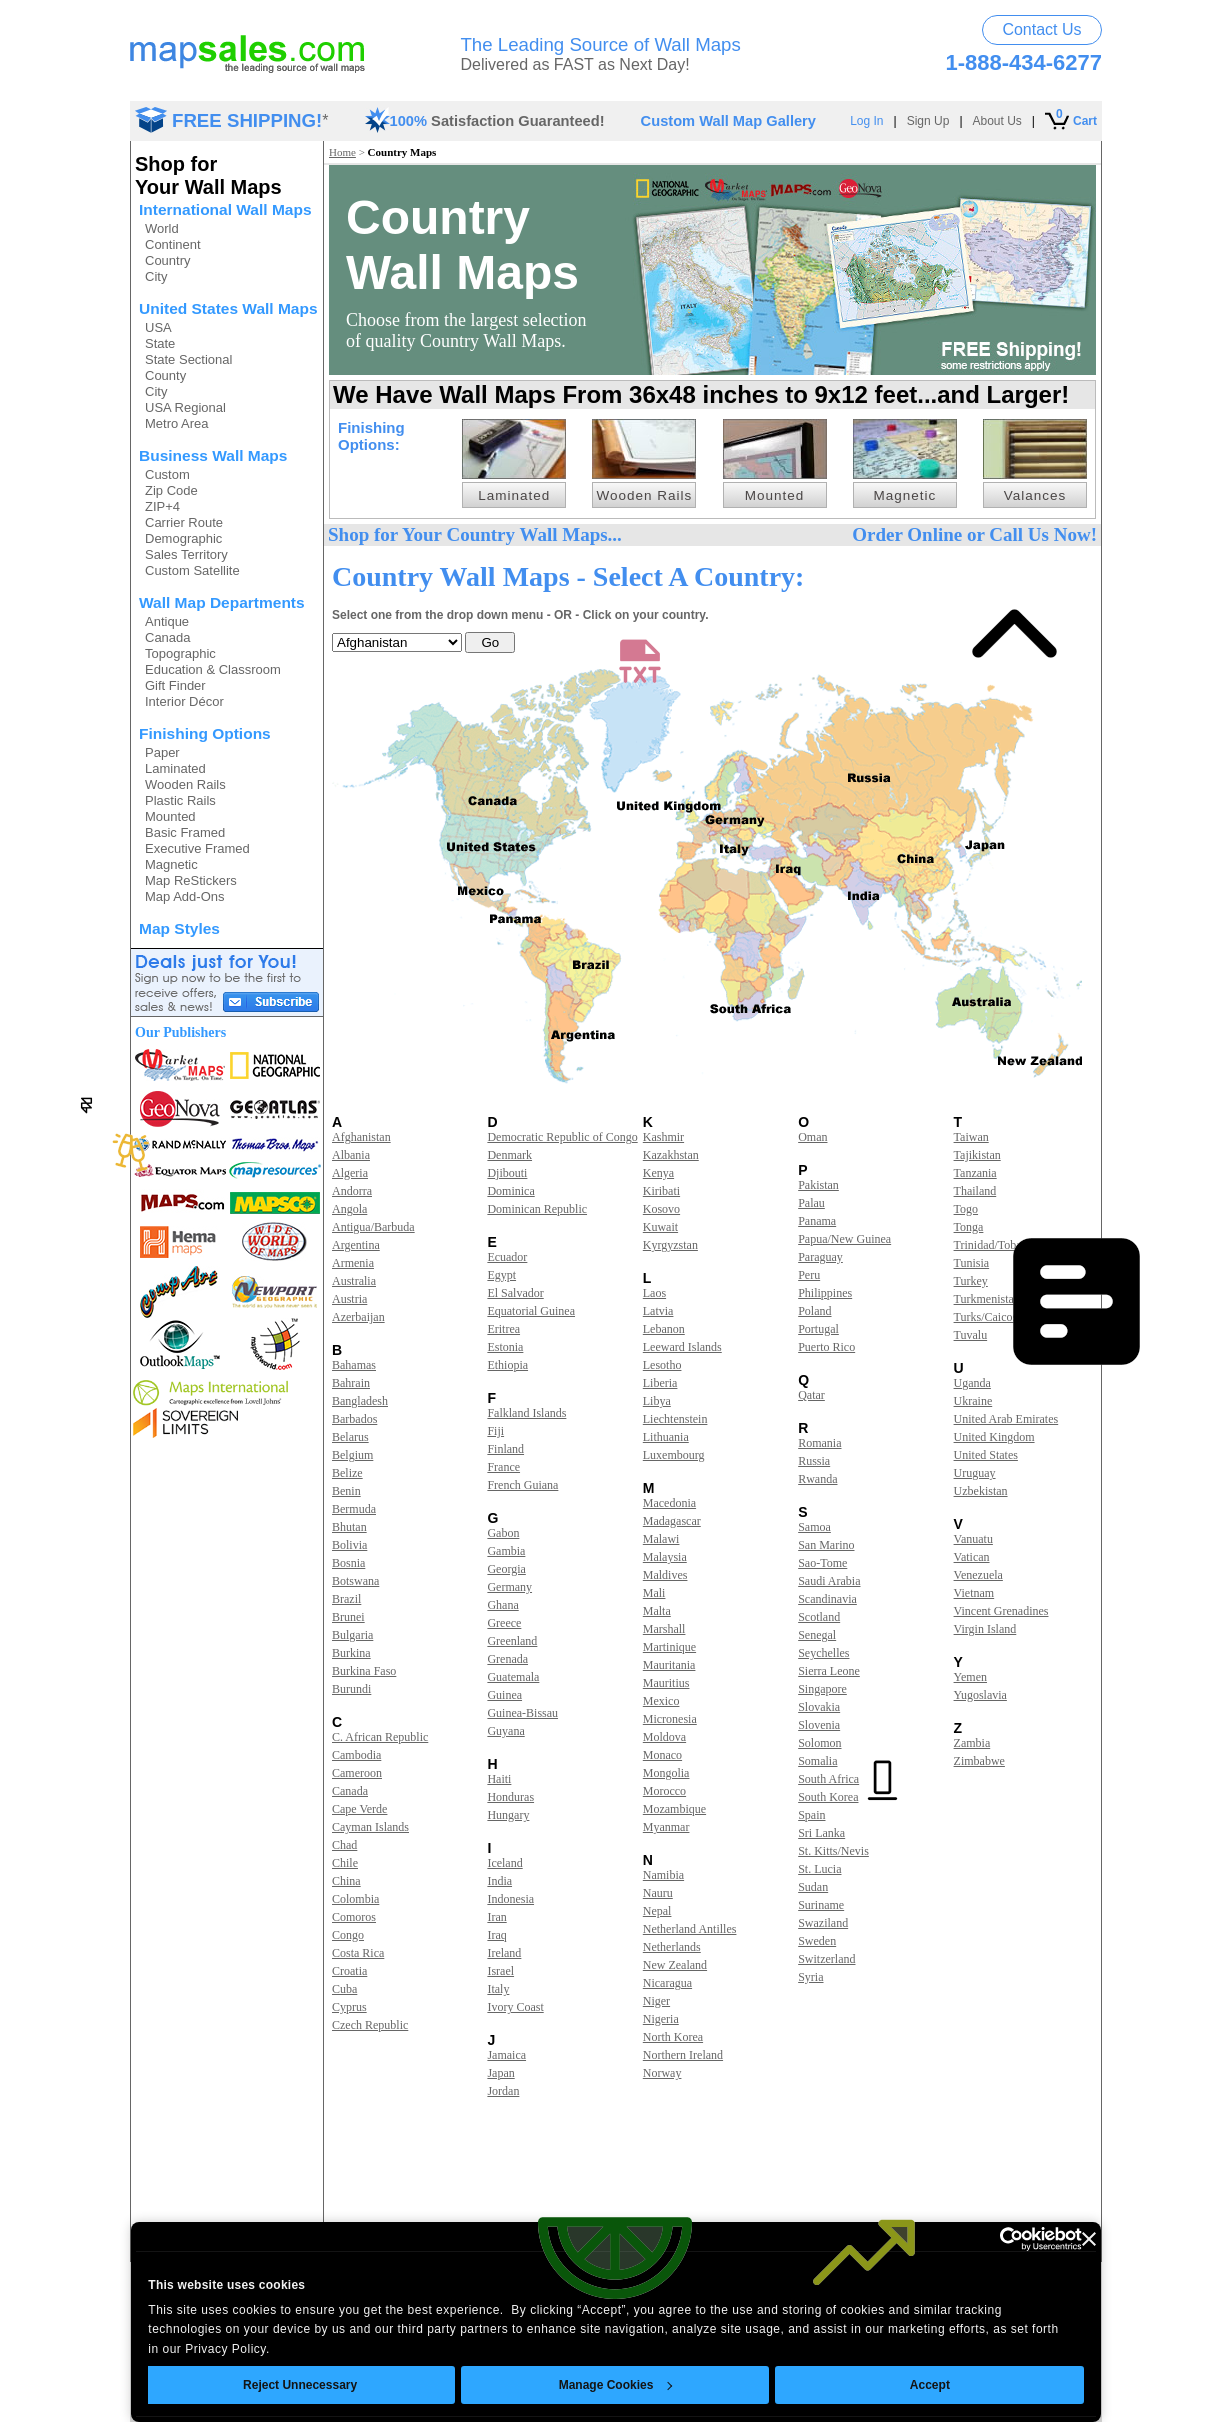  Describe the element at coordinates (86, 1105) in the screenshot. I see `open Framer design tool` at that location.